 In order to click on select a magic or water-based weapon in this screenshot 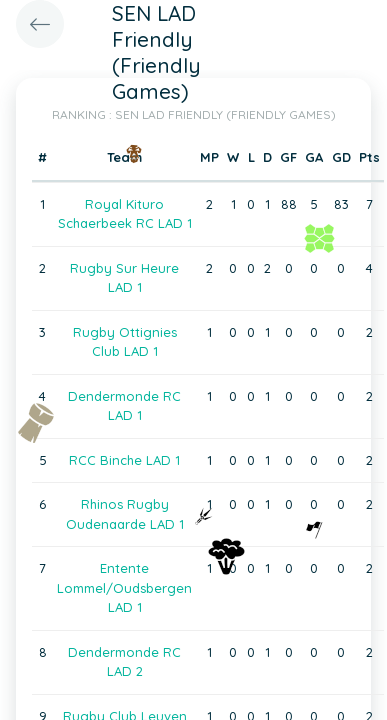, I will do `click(204, 516)`.